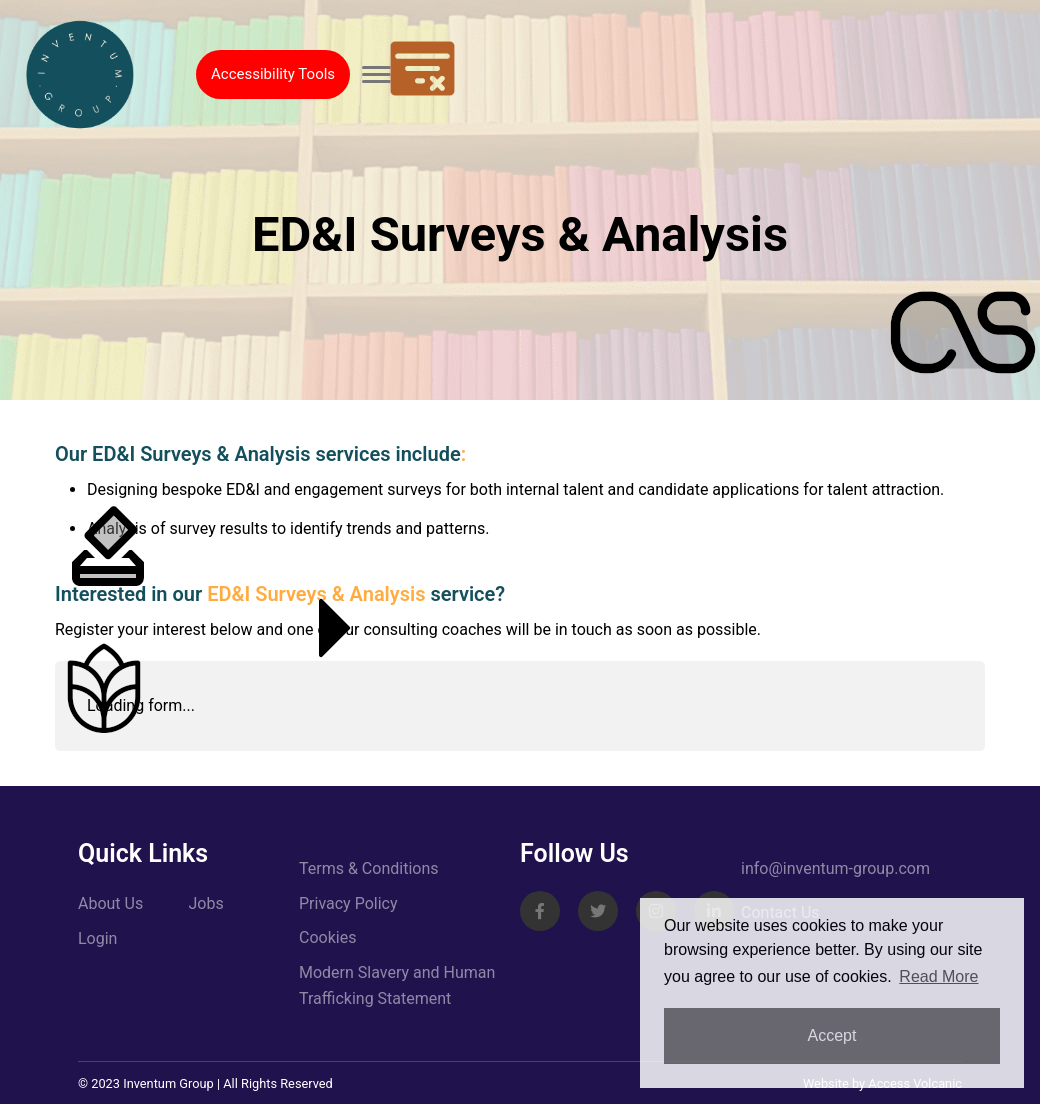 This screenshot has height=1104, width=1040. What do you see at coordinates (104, 690) in the screenshot?
I see `filter by grain or wheat products` at bounding box center [104, 690].